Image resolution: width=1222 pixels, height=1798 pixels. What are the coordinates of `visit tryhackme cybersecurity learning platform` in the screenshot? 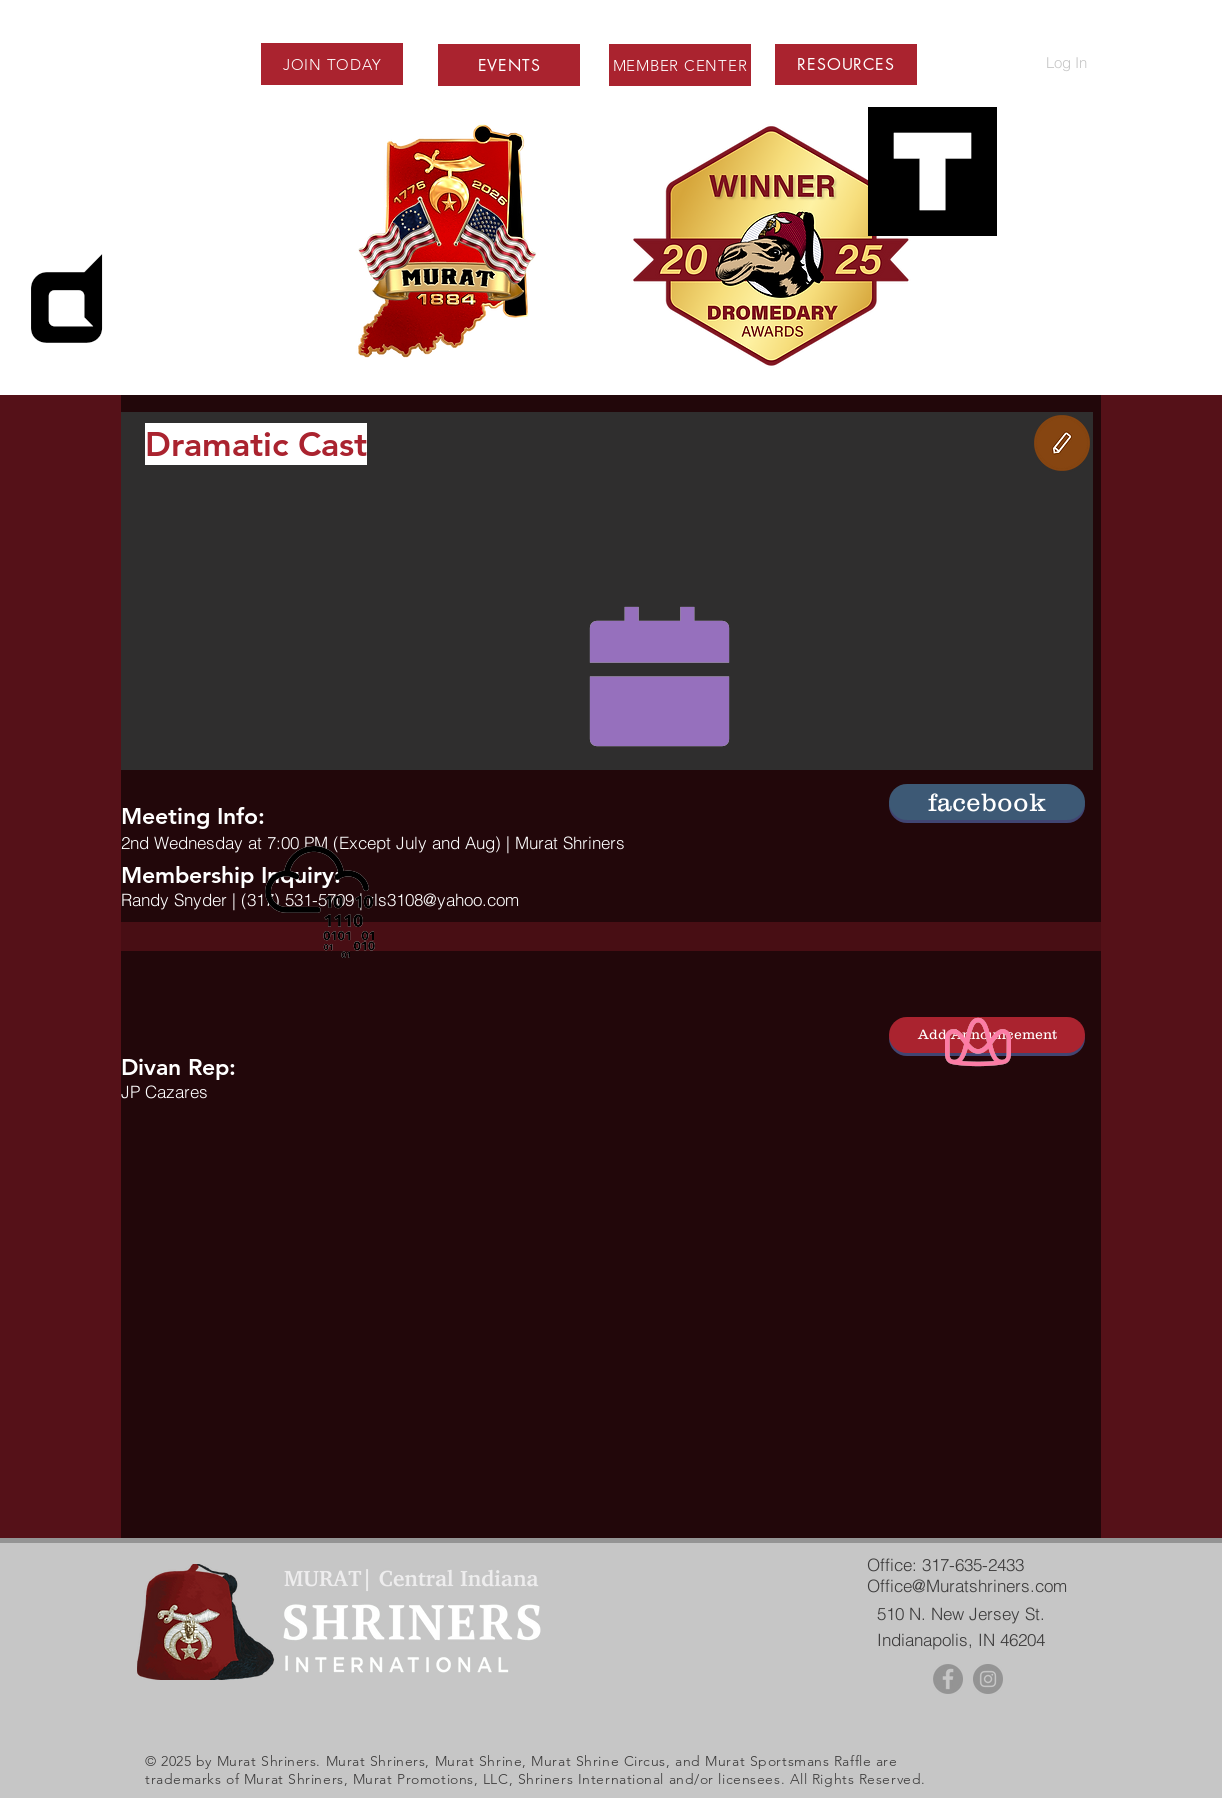 It's located at (320, 902).